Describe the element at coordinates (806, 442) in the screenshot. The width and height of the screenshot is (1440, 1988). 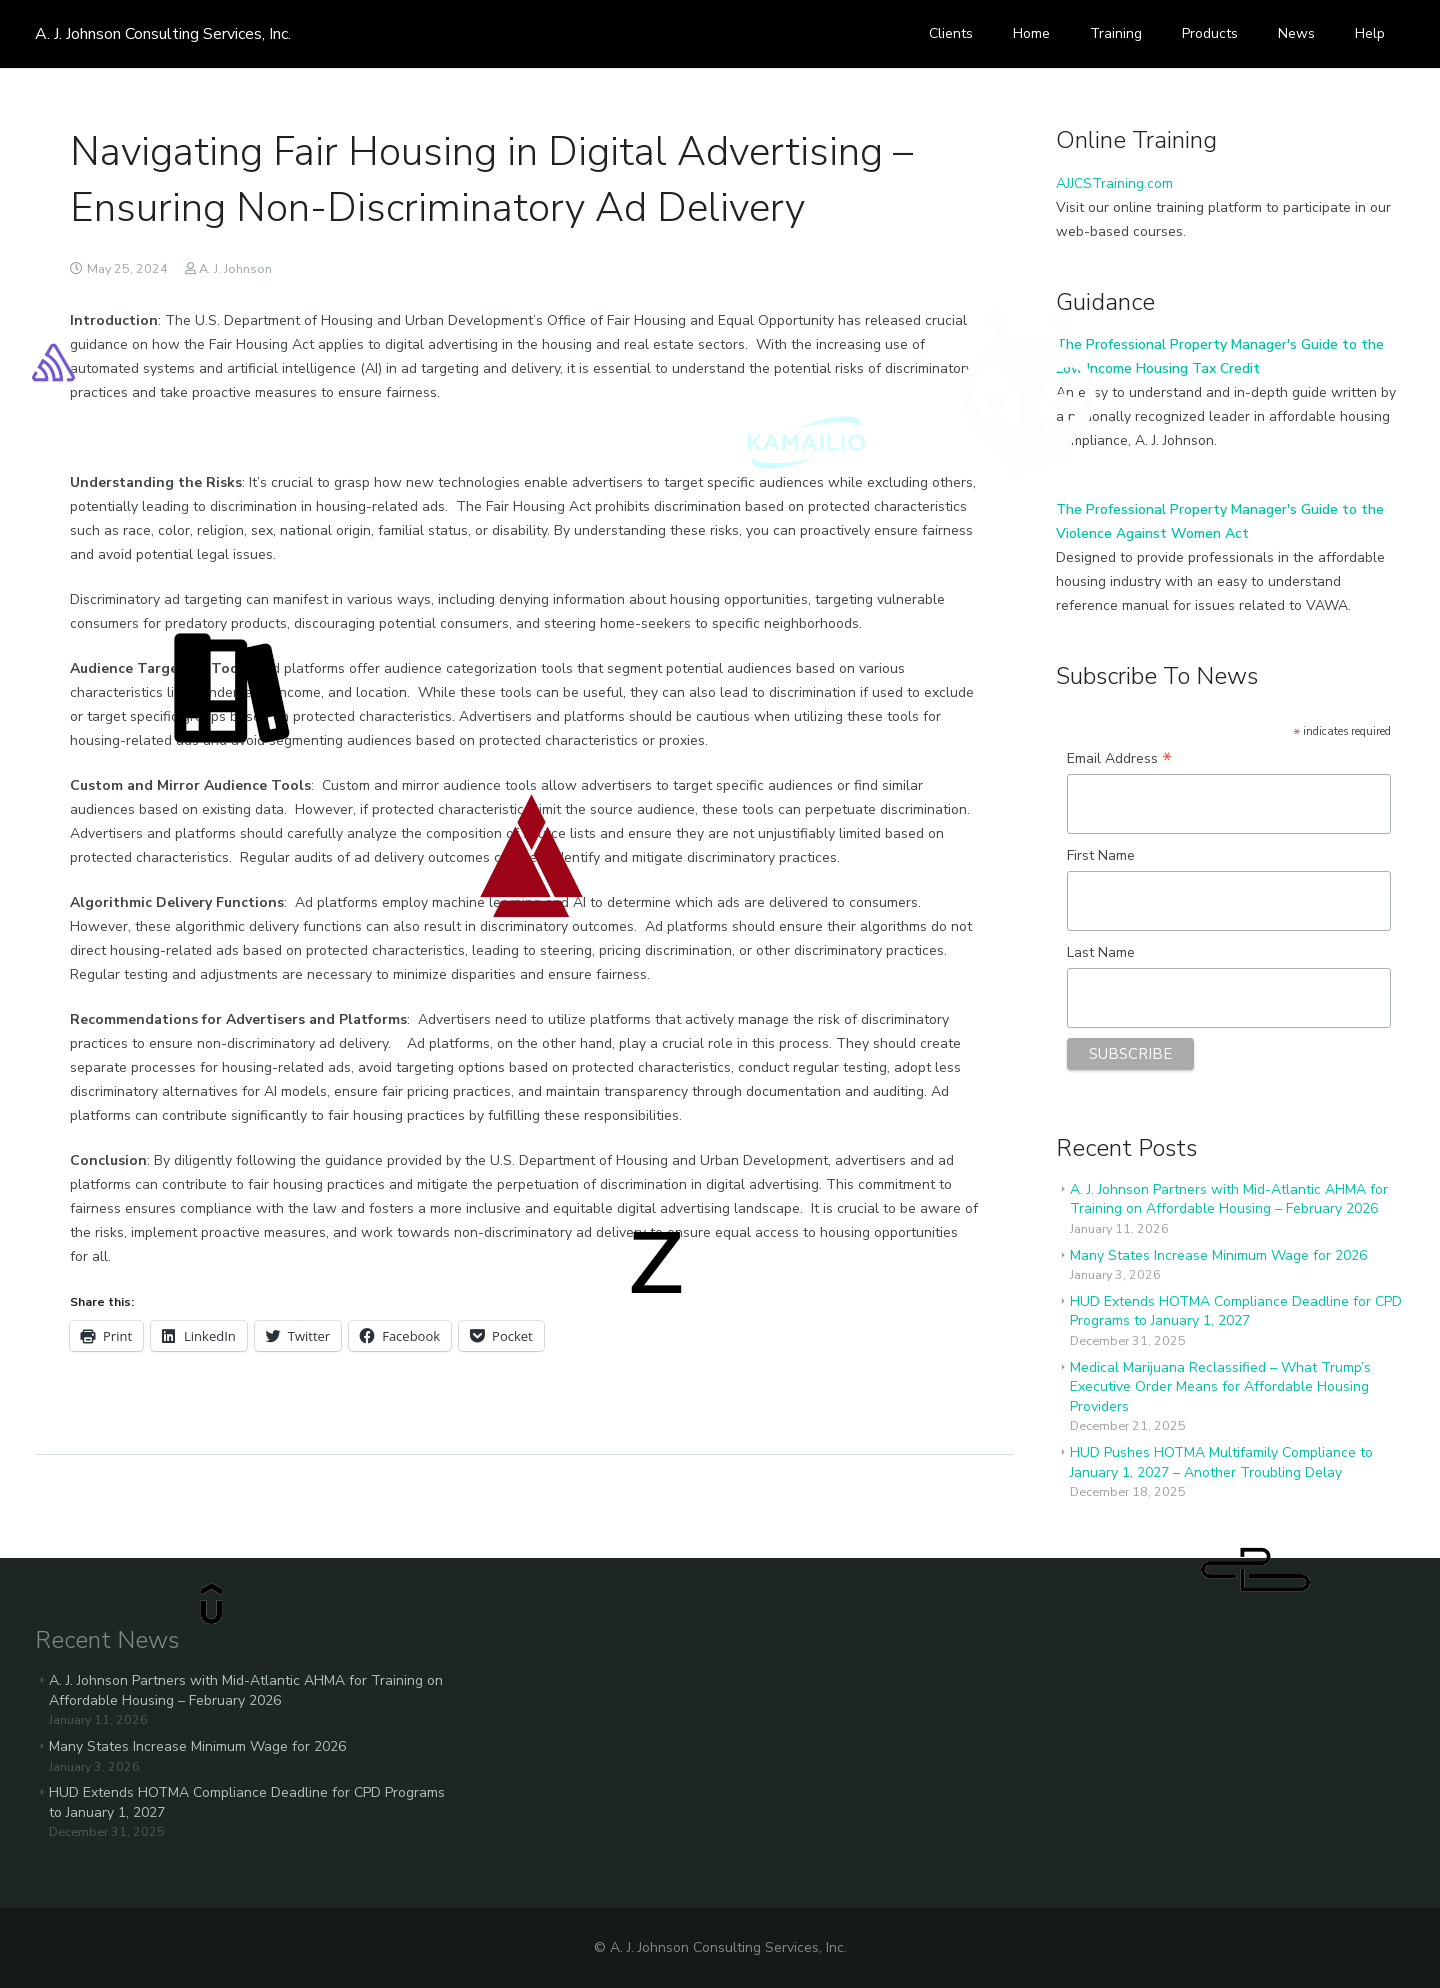
I see `kamailio SIP server logo` at that location.